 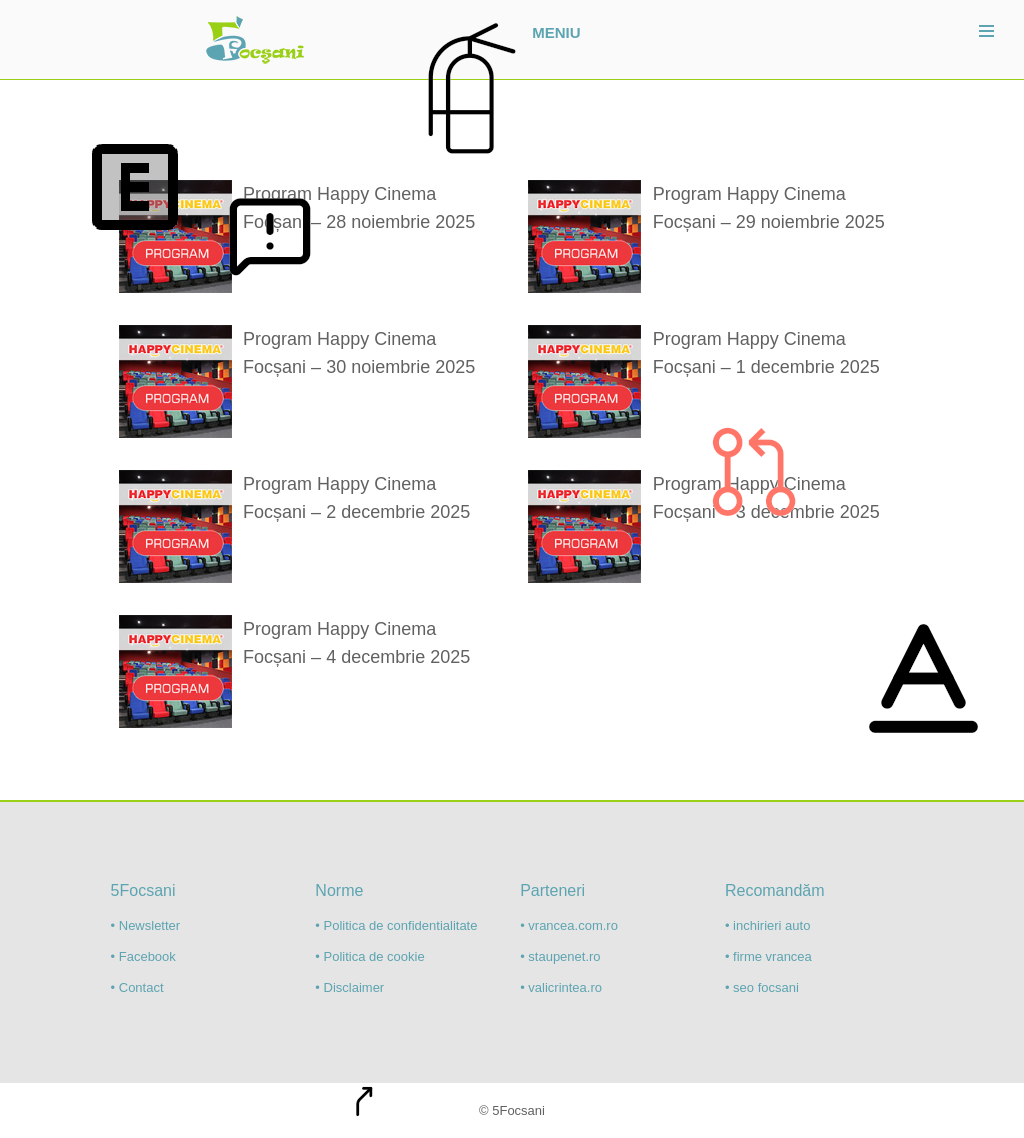 What do you see at coordinates (135, 187) in the screenshot?
I see `indicates explicit content warning` at bounding box center [135, 187].